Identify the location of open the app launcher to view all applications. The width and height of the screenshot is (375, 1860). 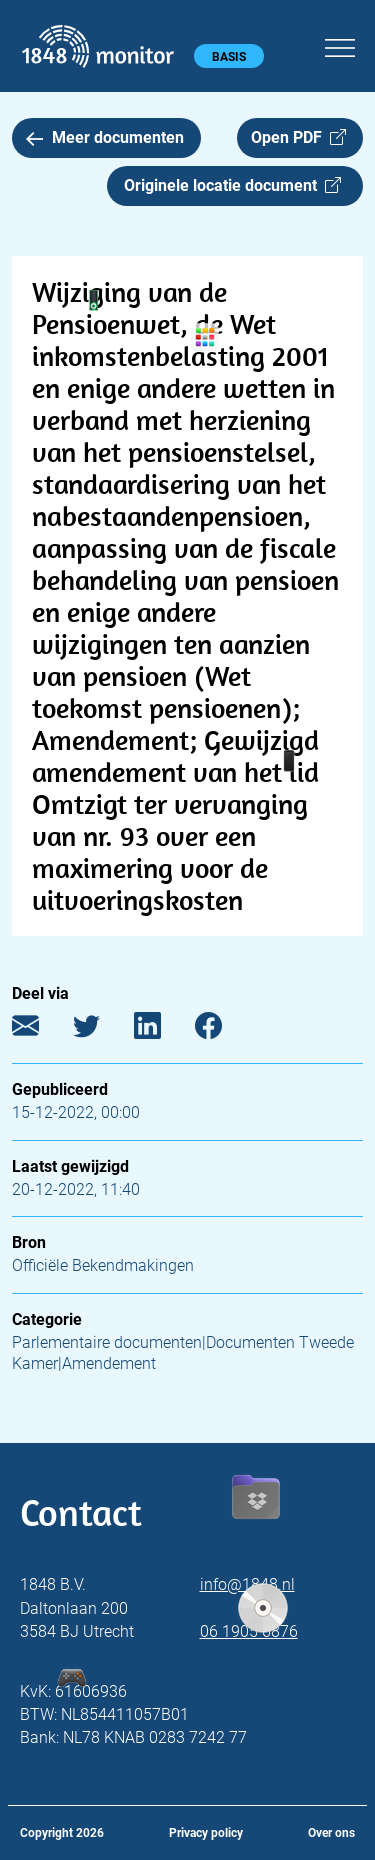
(205, 337).